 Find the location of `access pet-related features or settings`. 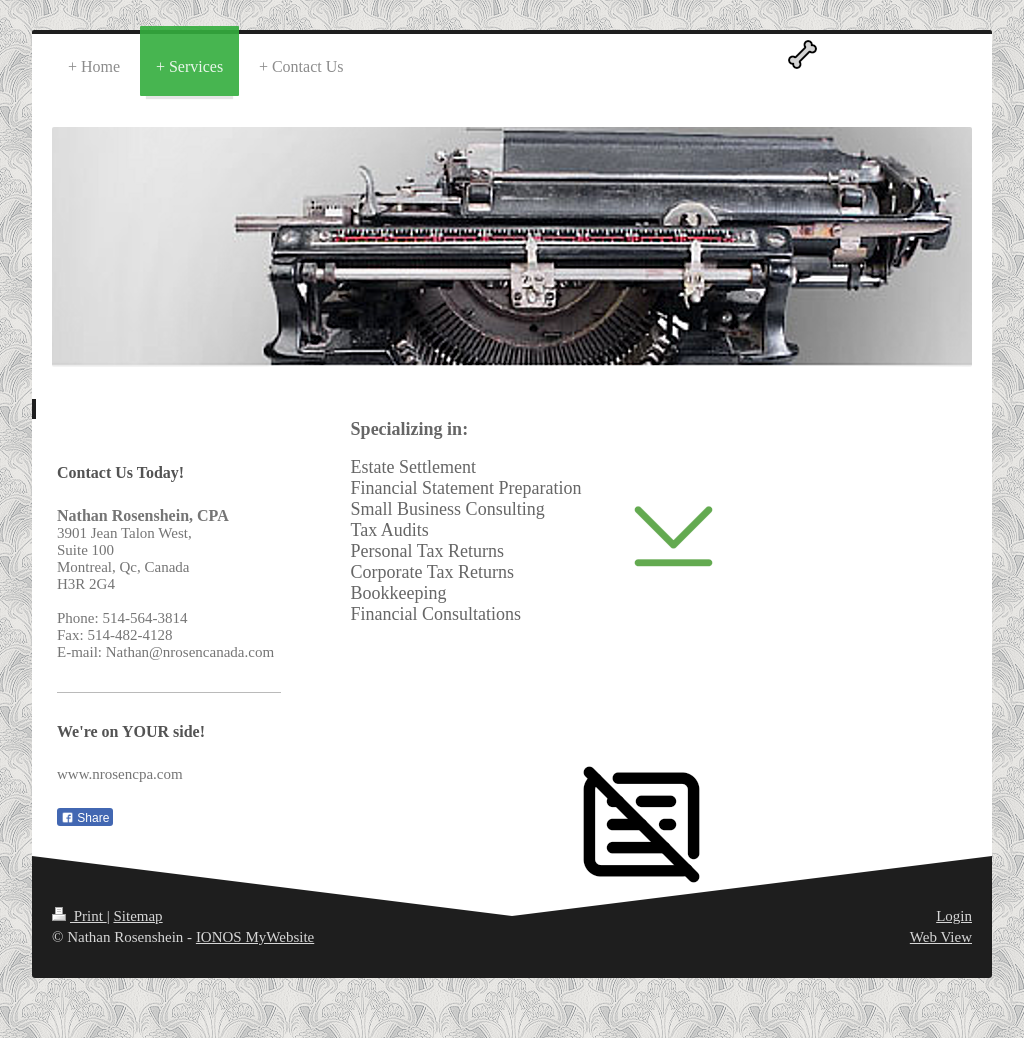

access pet-related features or settings is located at coordinates (802, 54).